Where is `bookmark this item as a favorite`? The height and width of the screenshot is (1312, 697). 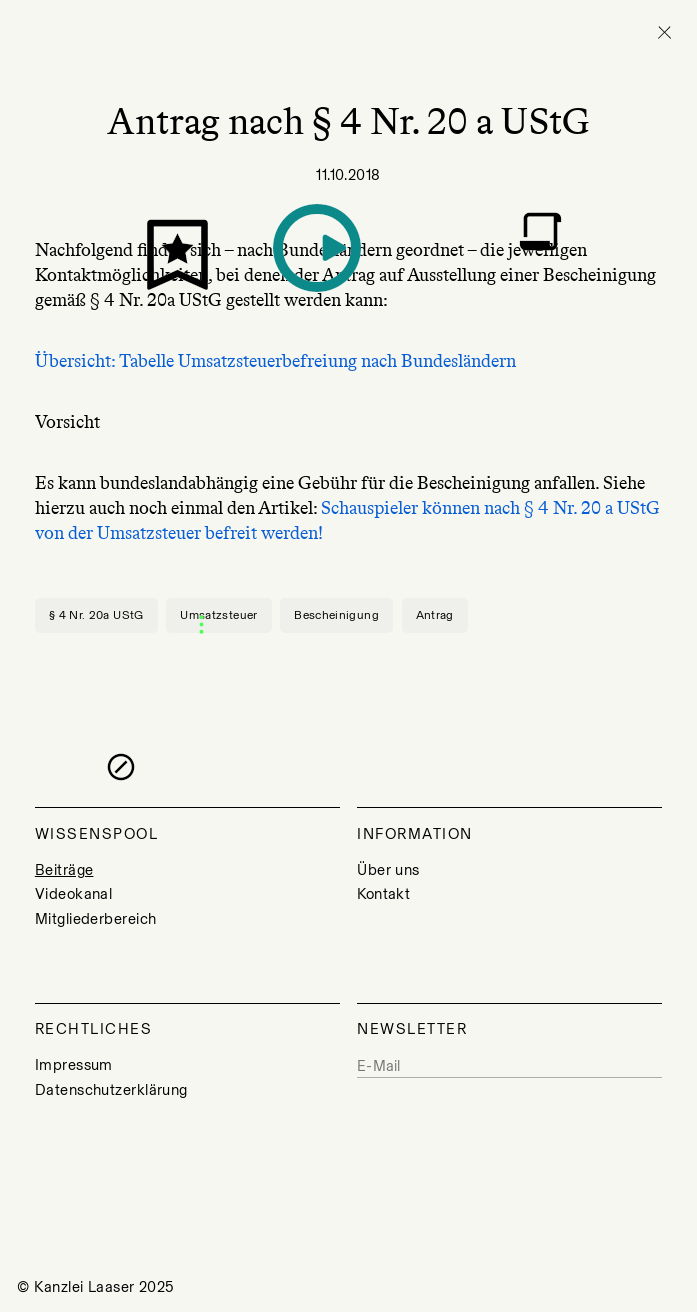 bookmark this item as a favorite is located at coordinates (177, 253).